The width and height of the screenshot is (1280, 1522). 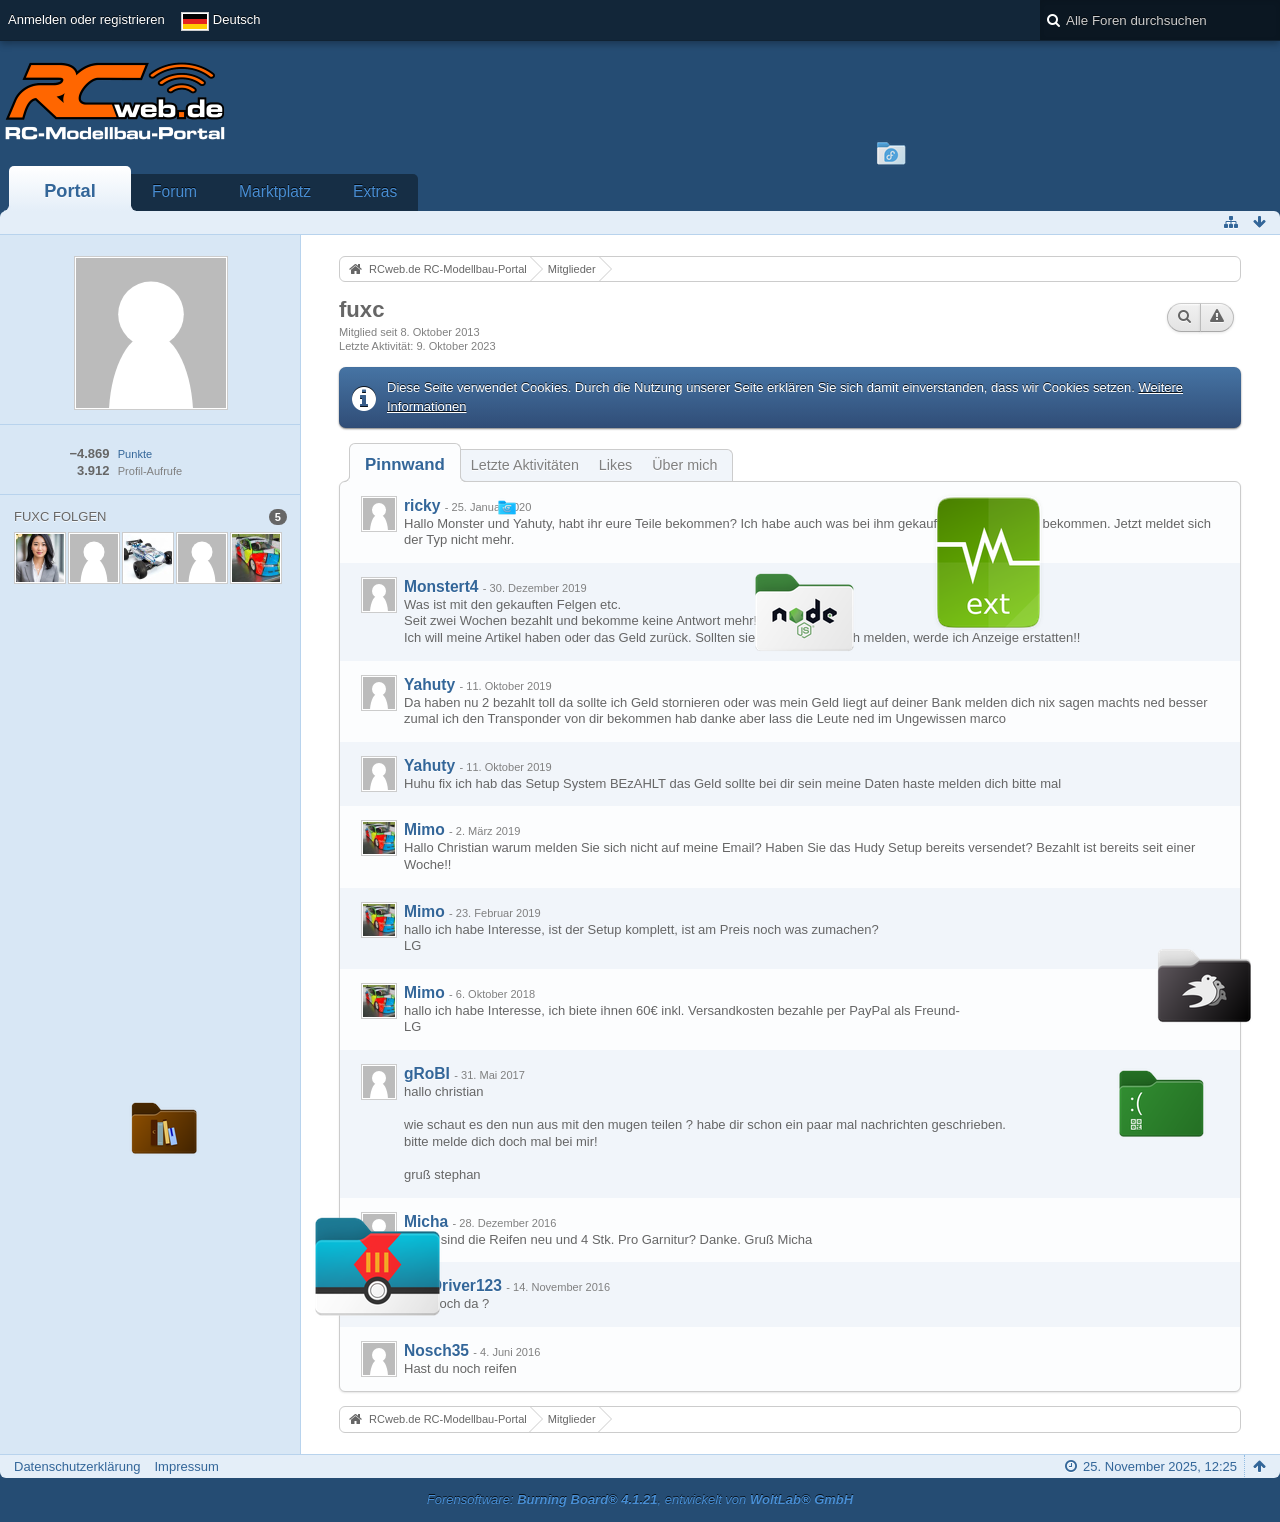 I want to click on open calibre e-book library folder, so click(x=164, y=1130).